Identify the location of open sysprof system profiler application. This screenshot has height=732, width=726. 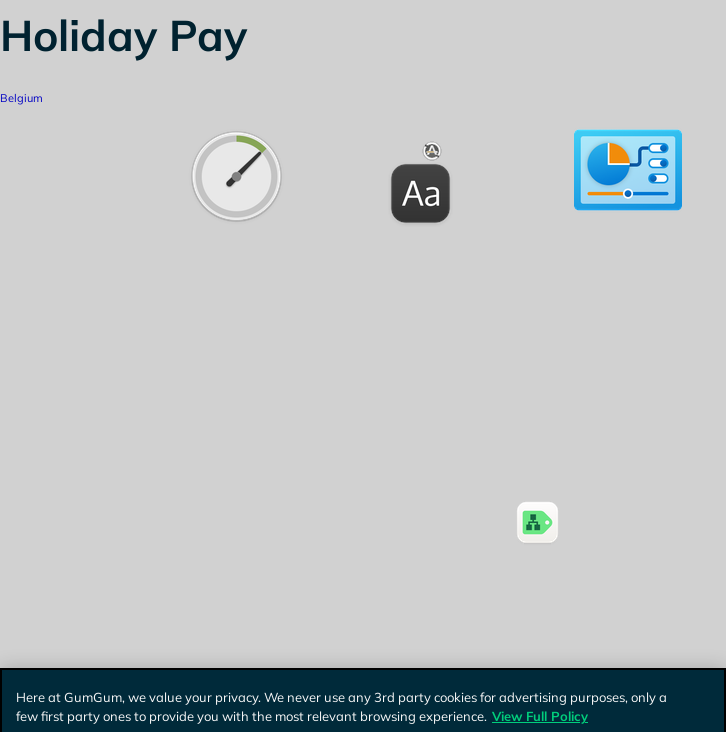
(236, 176).